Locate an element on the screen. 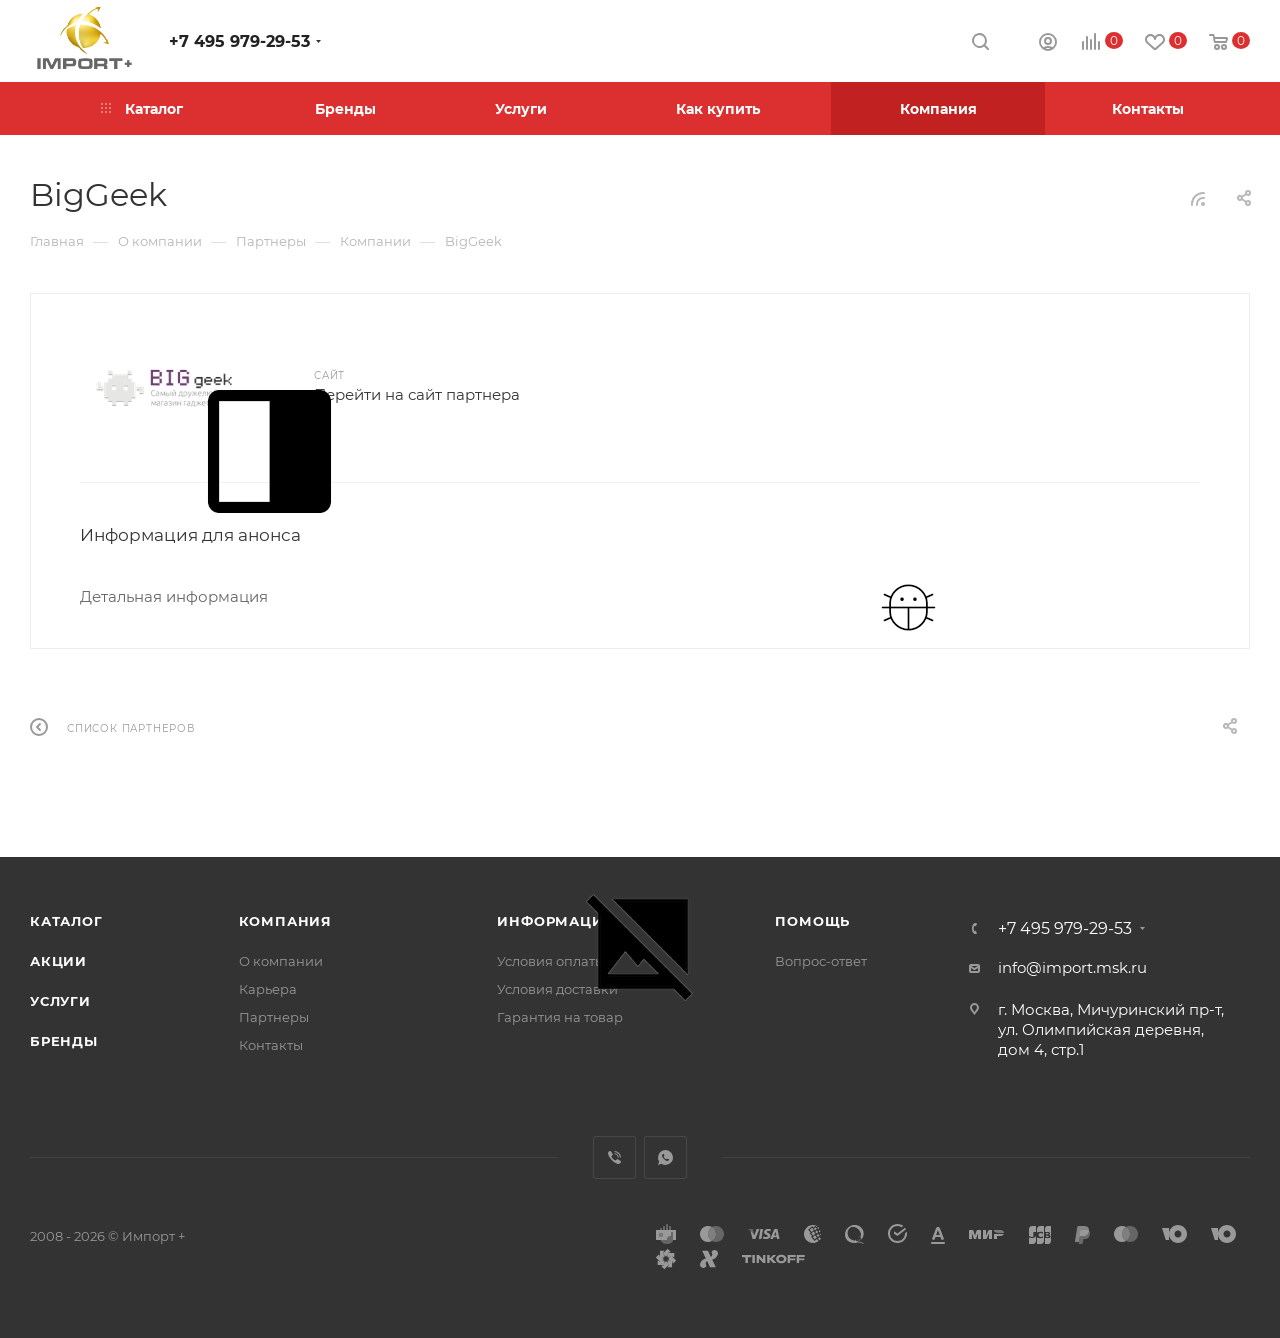 Image resolution: width=1280 pixels, height=1338 pixels. image failed to load or is unavailable is located at coordinates (643, 944).